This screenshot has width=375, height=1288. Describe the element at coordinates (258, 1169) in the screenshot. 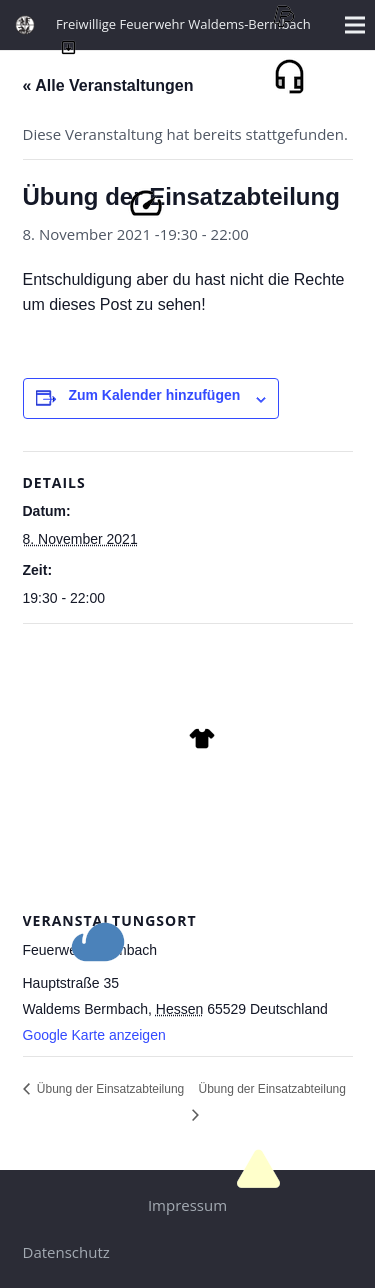

I see `indicates a warning or alert status` at that location.